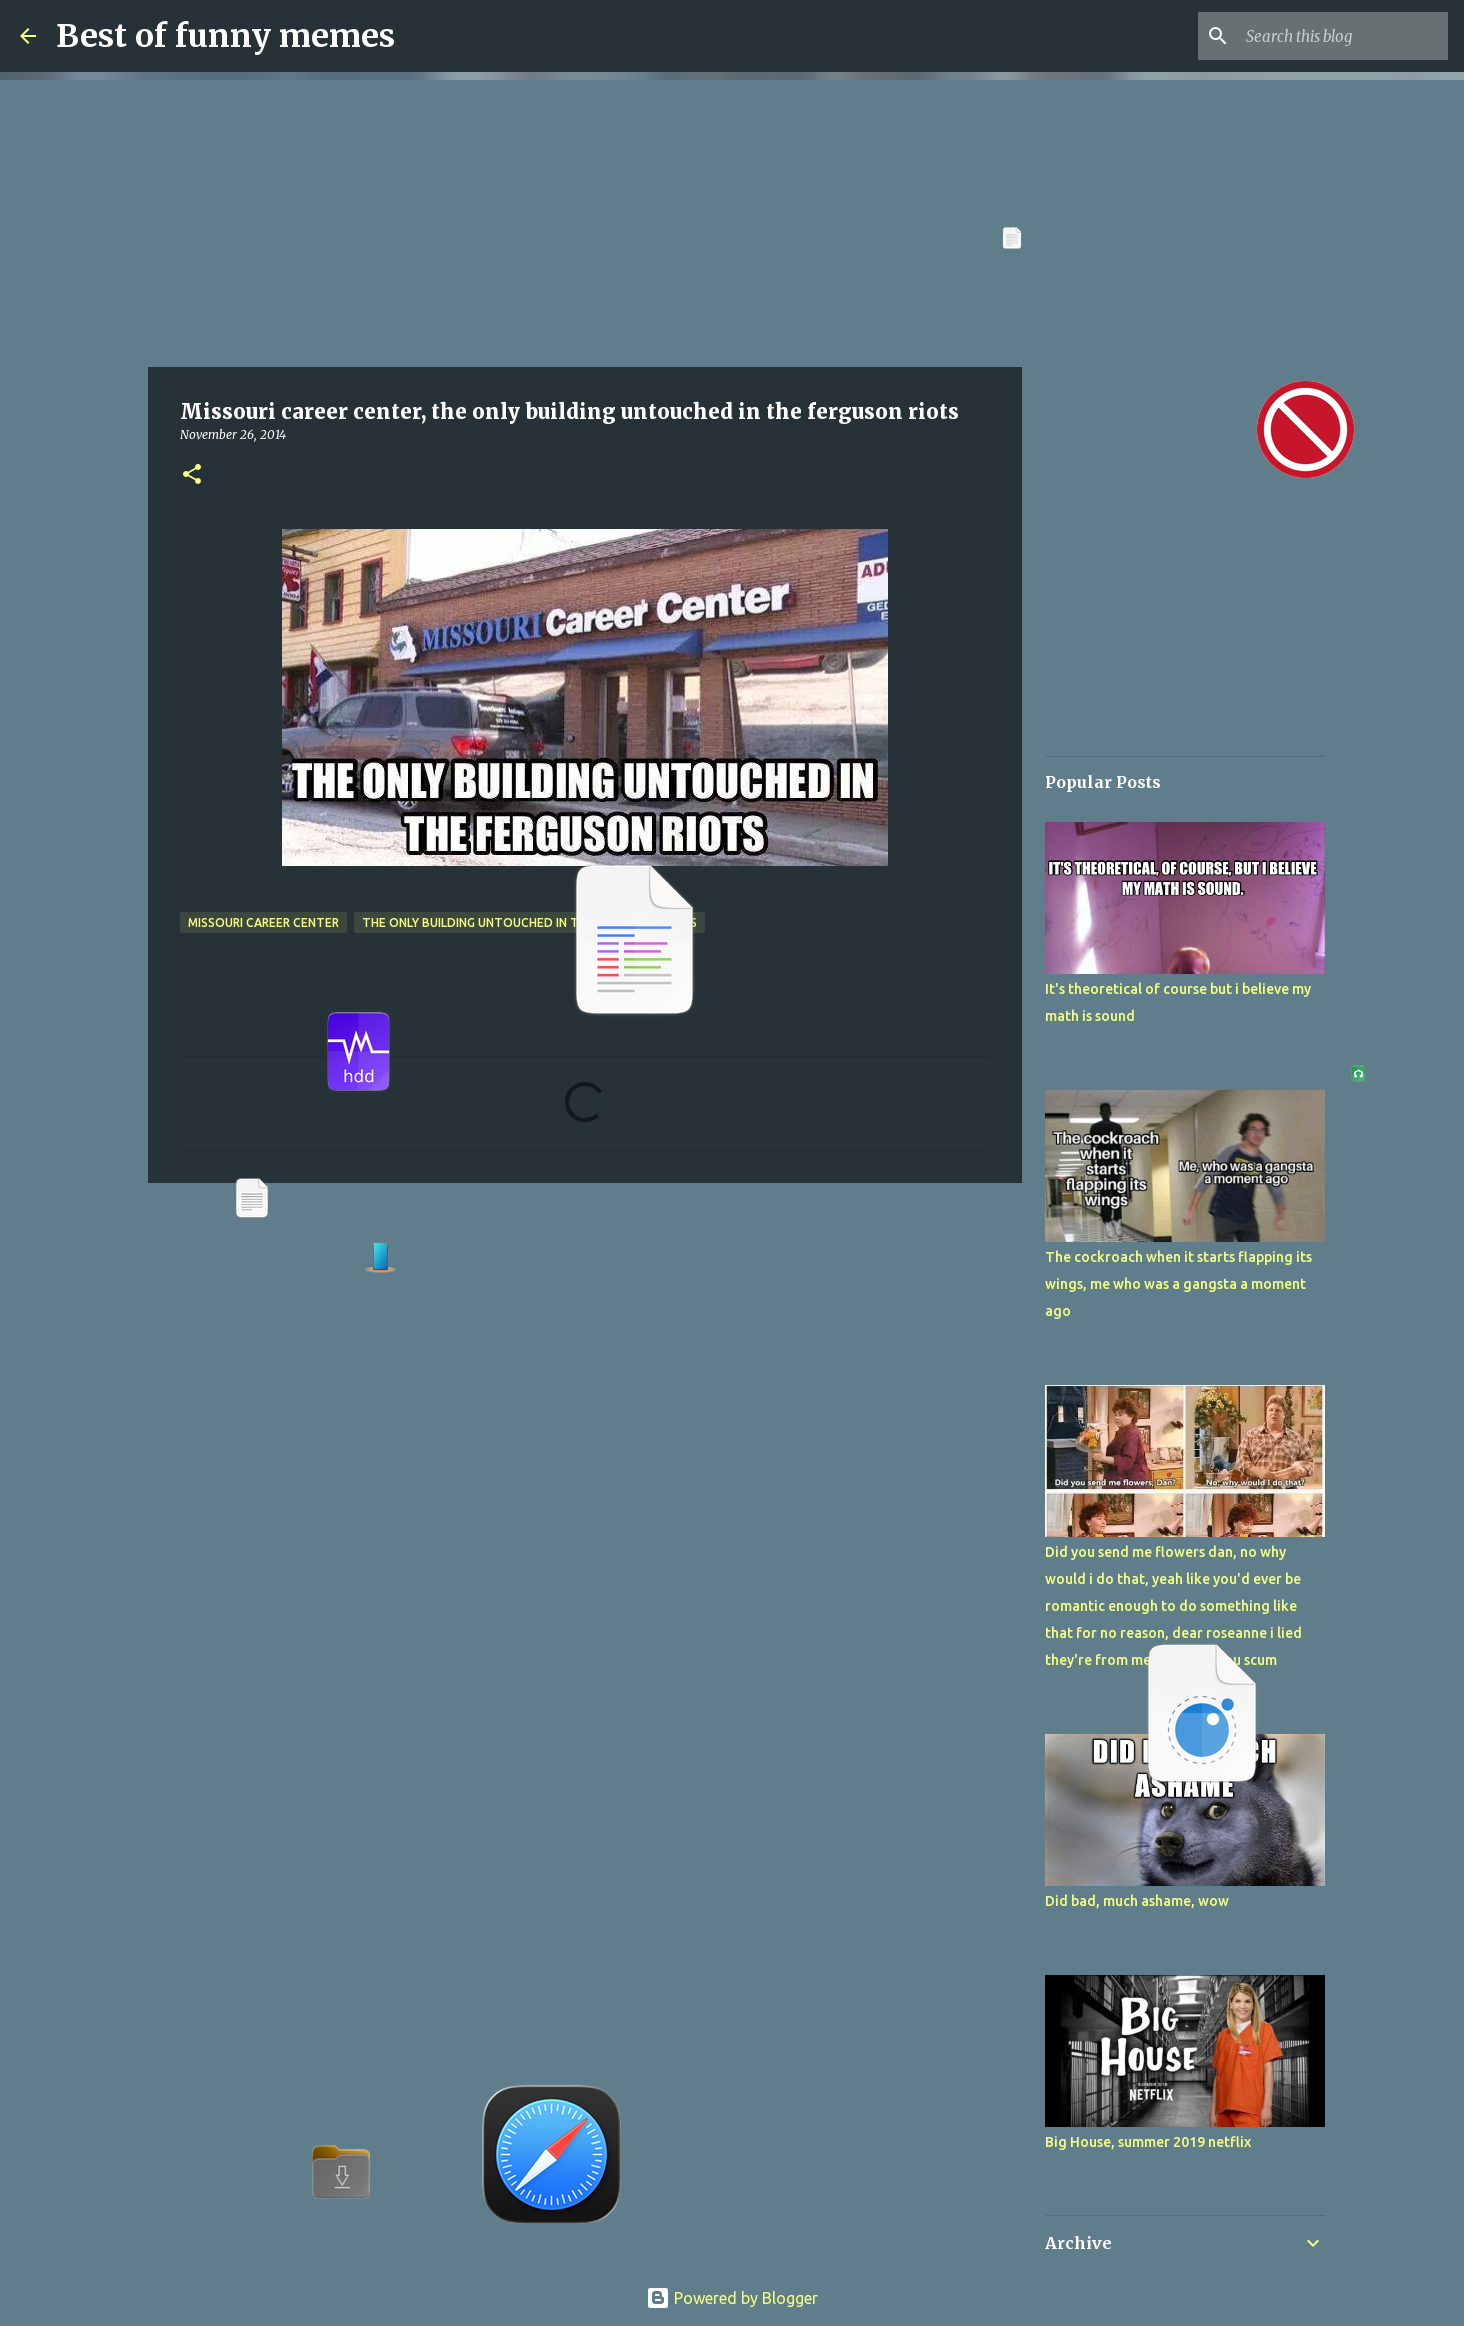 The width and height of the screenshot is (1464, 2326). I want to click on delete selected email message, so click(1305, 429).